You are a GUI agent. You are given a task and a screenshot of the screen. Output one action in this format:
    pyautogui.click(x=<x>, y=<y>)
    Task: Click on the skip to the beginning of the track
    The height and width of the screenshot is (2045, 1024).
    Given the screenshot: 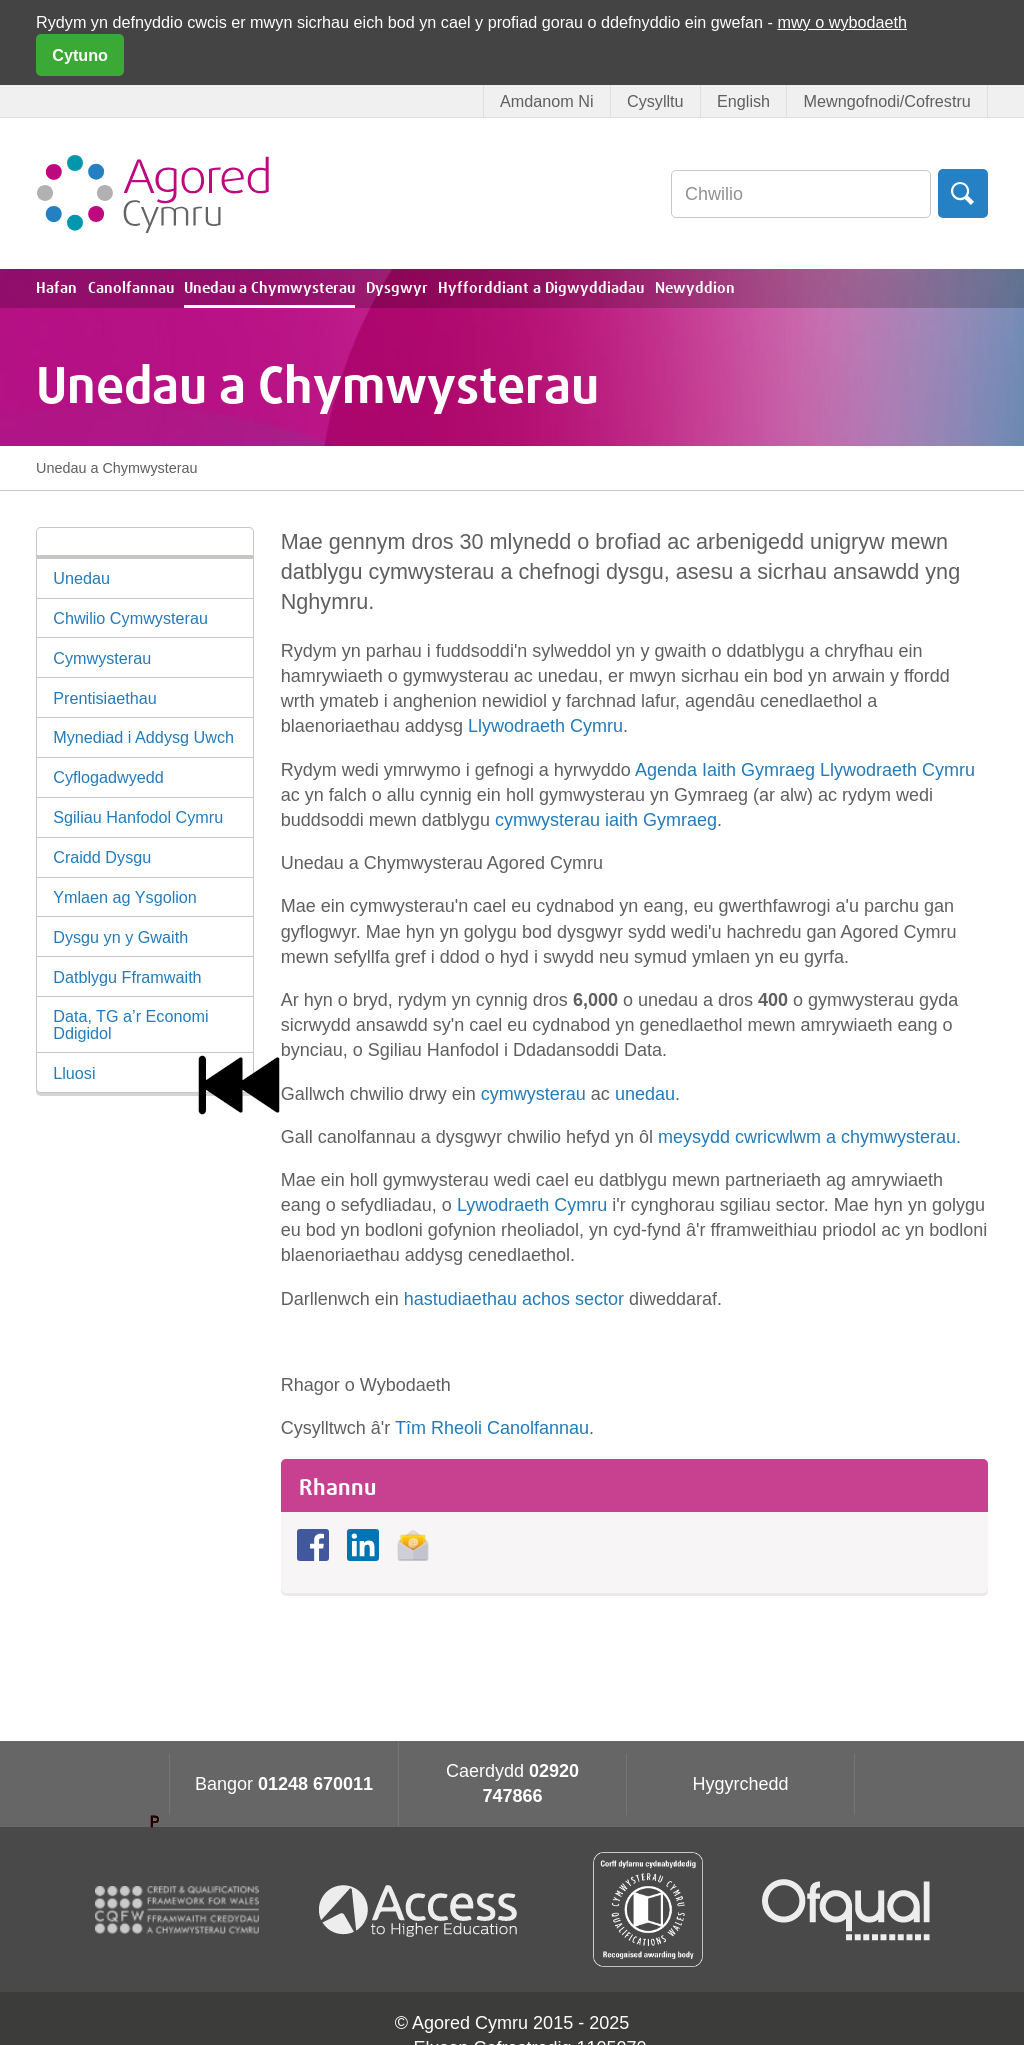 What is the action you would take?
    pyautogui.click(x=239, y=1085)
    